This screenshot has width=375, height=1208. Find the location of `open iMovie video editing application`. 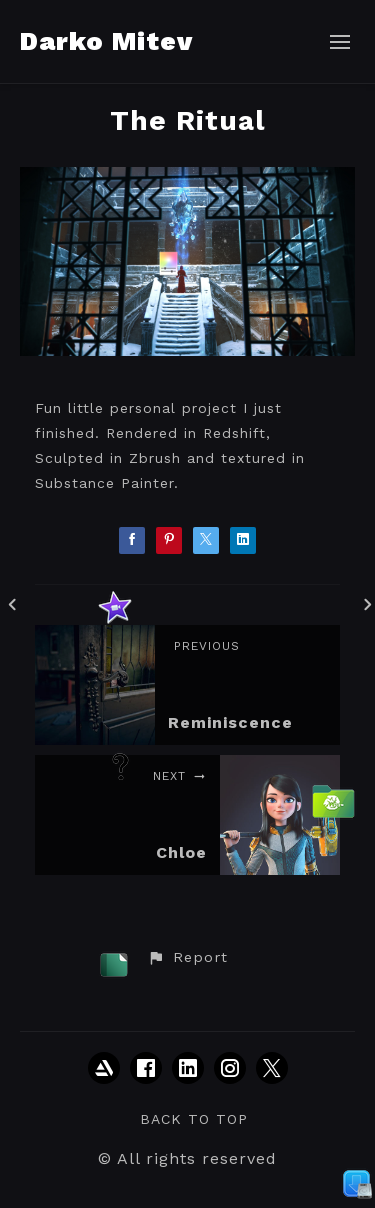

open iMovie video editing application is located at coordinates (115, 608).